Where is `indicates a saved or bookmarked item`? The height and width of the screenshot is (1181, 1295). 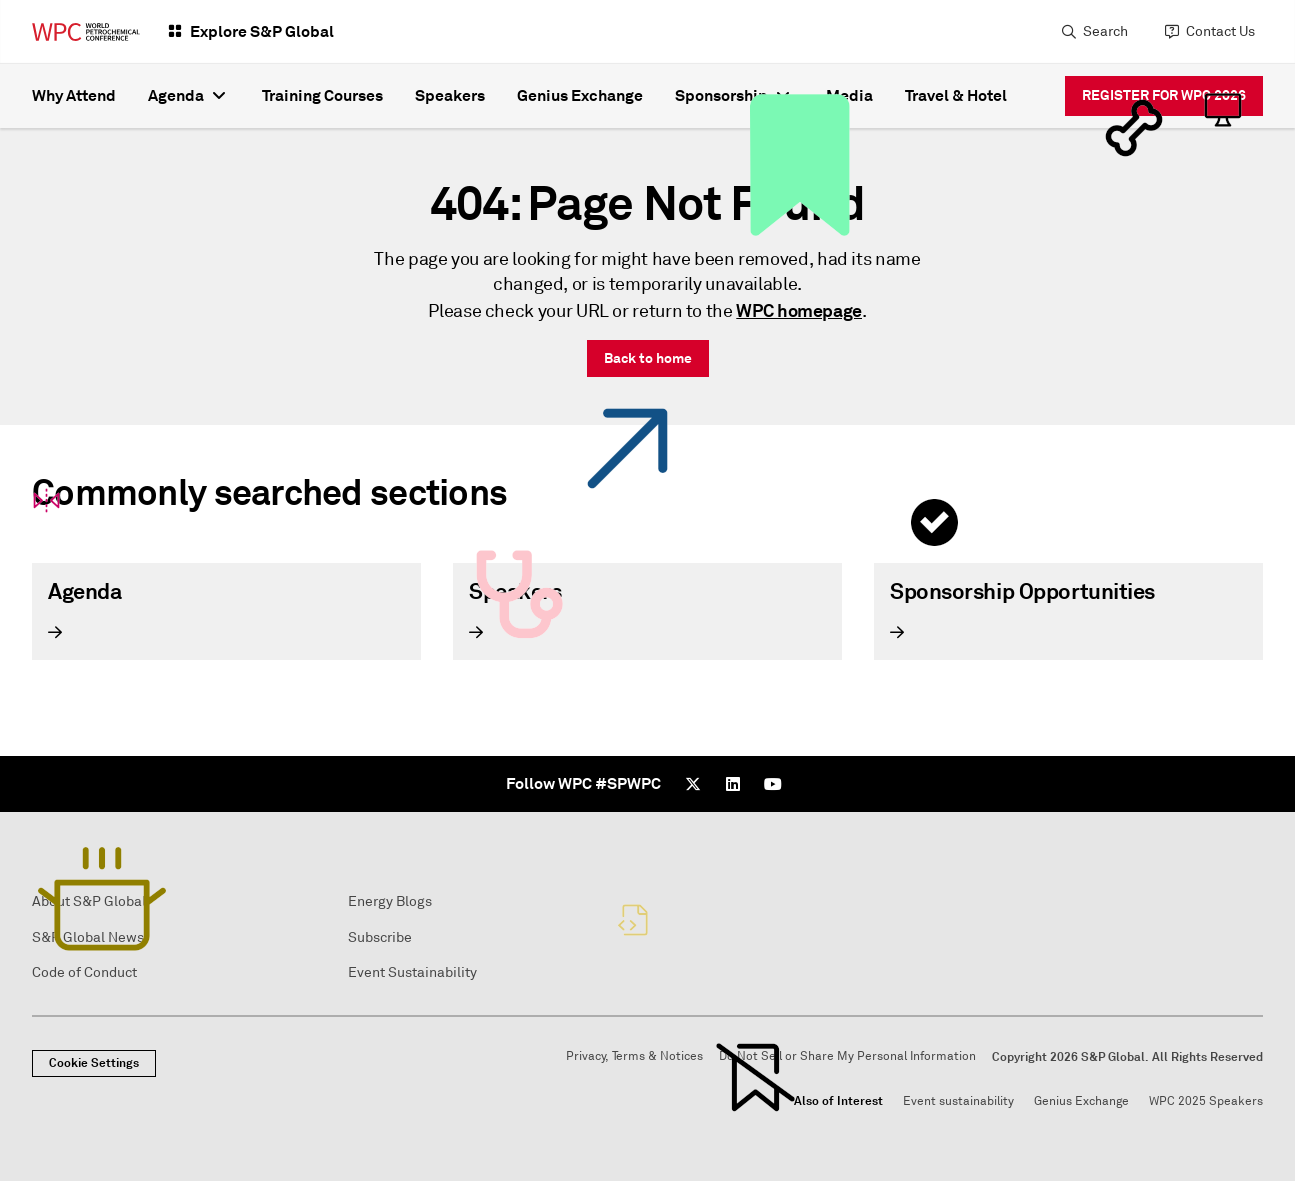
indicates a saved or bookmarked item is located at coordinates (800, 165).